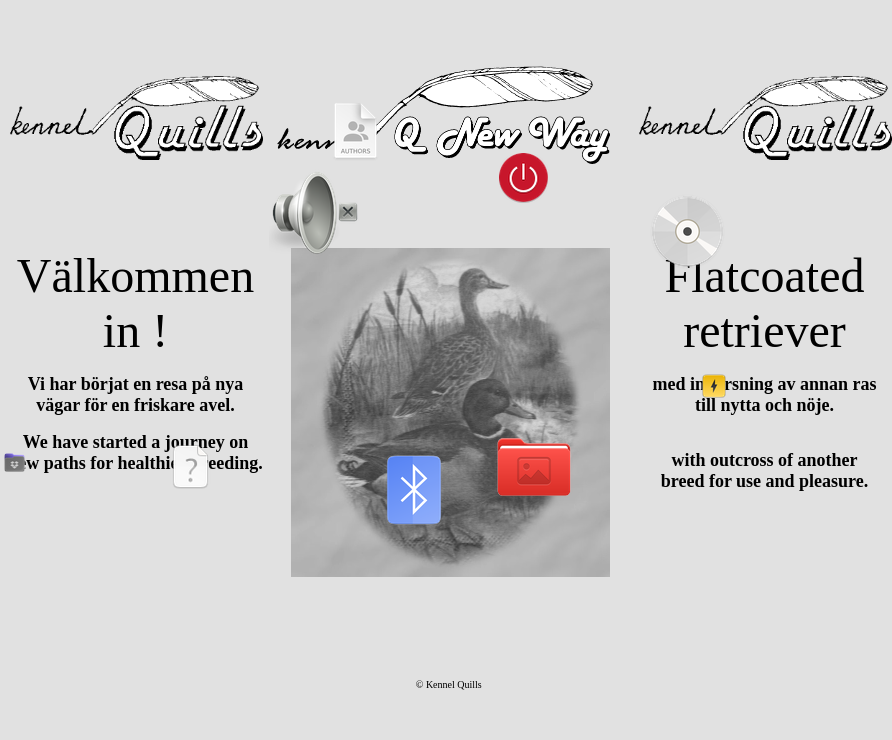  I want to click on indicates bluetooth is active and connected, so click(414, 490).